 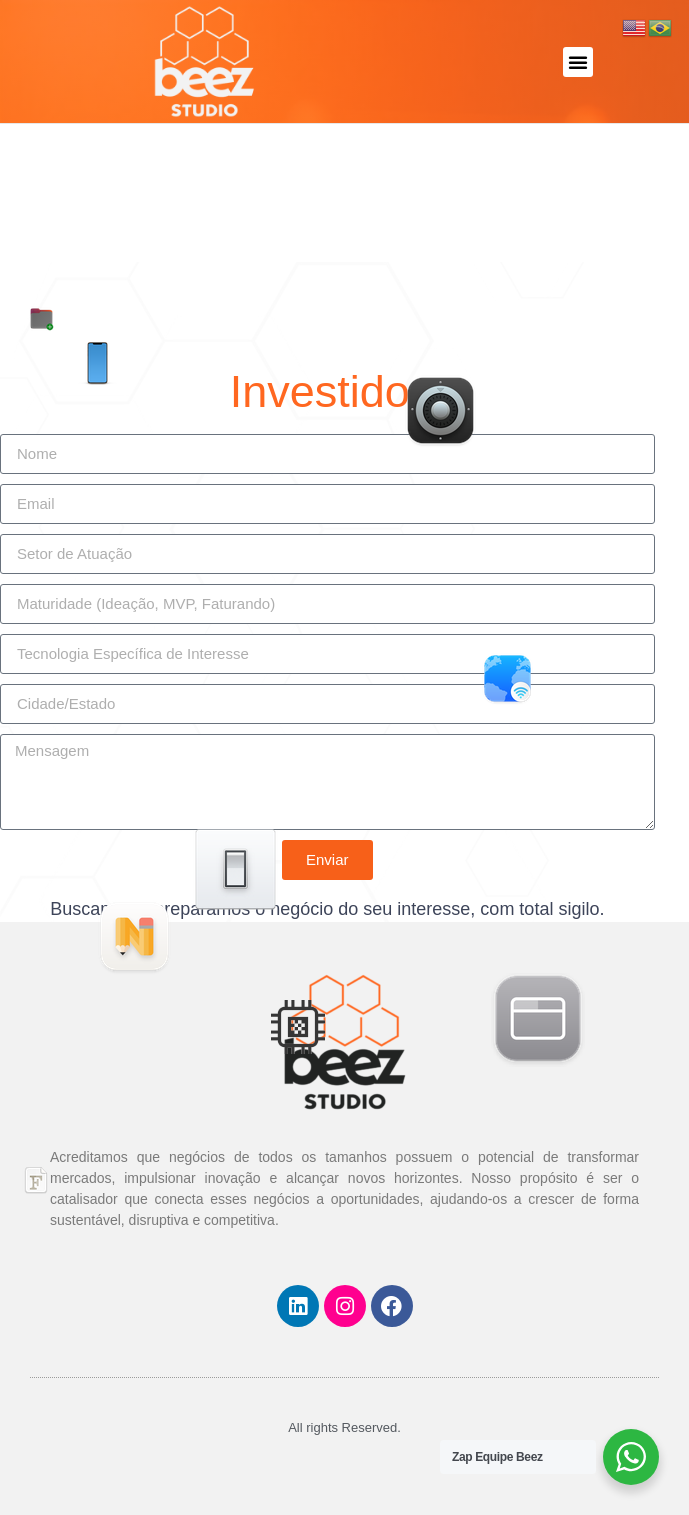 I want to click on create a new folder, so click(x=41, y=318).